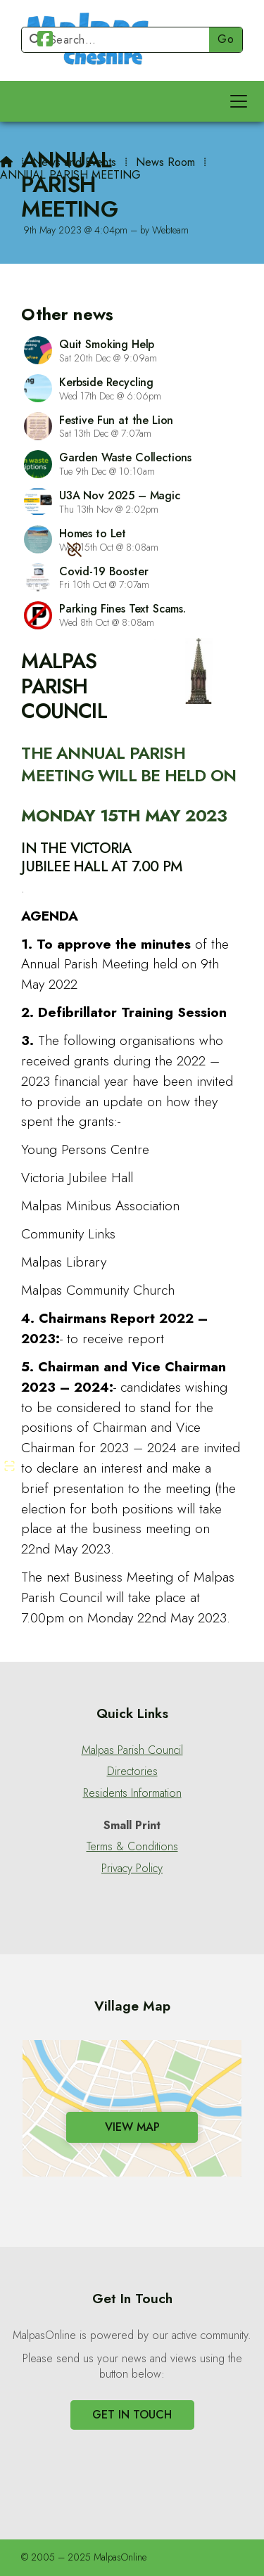 This screenshot has width=264, height=2576. What do you see at coordinates (9, 1466) in the screenshot?
I see `scan a QR code or barcode` at bounding box center [9, 1466].